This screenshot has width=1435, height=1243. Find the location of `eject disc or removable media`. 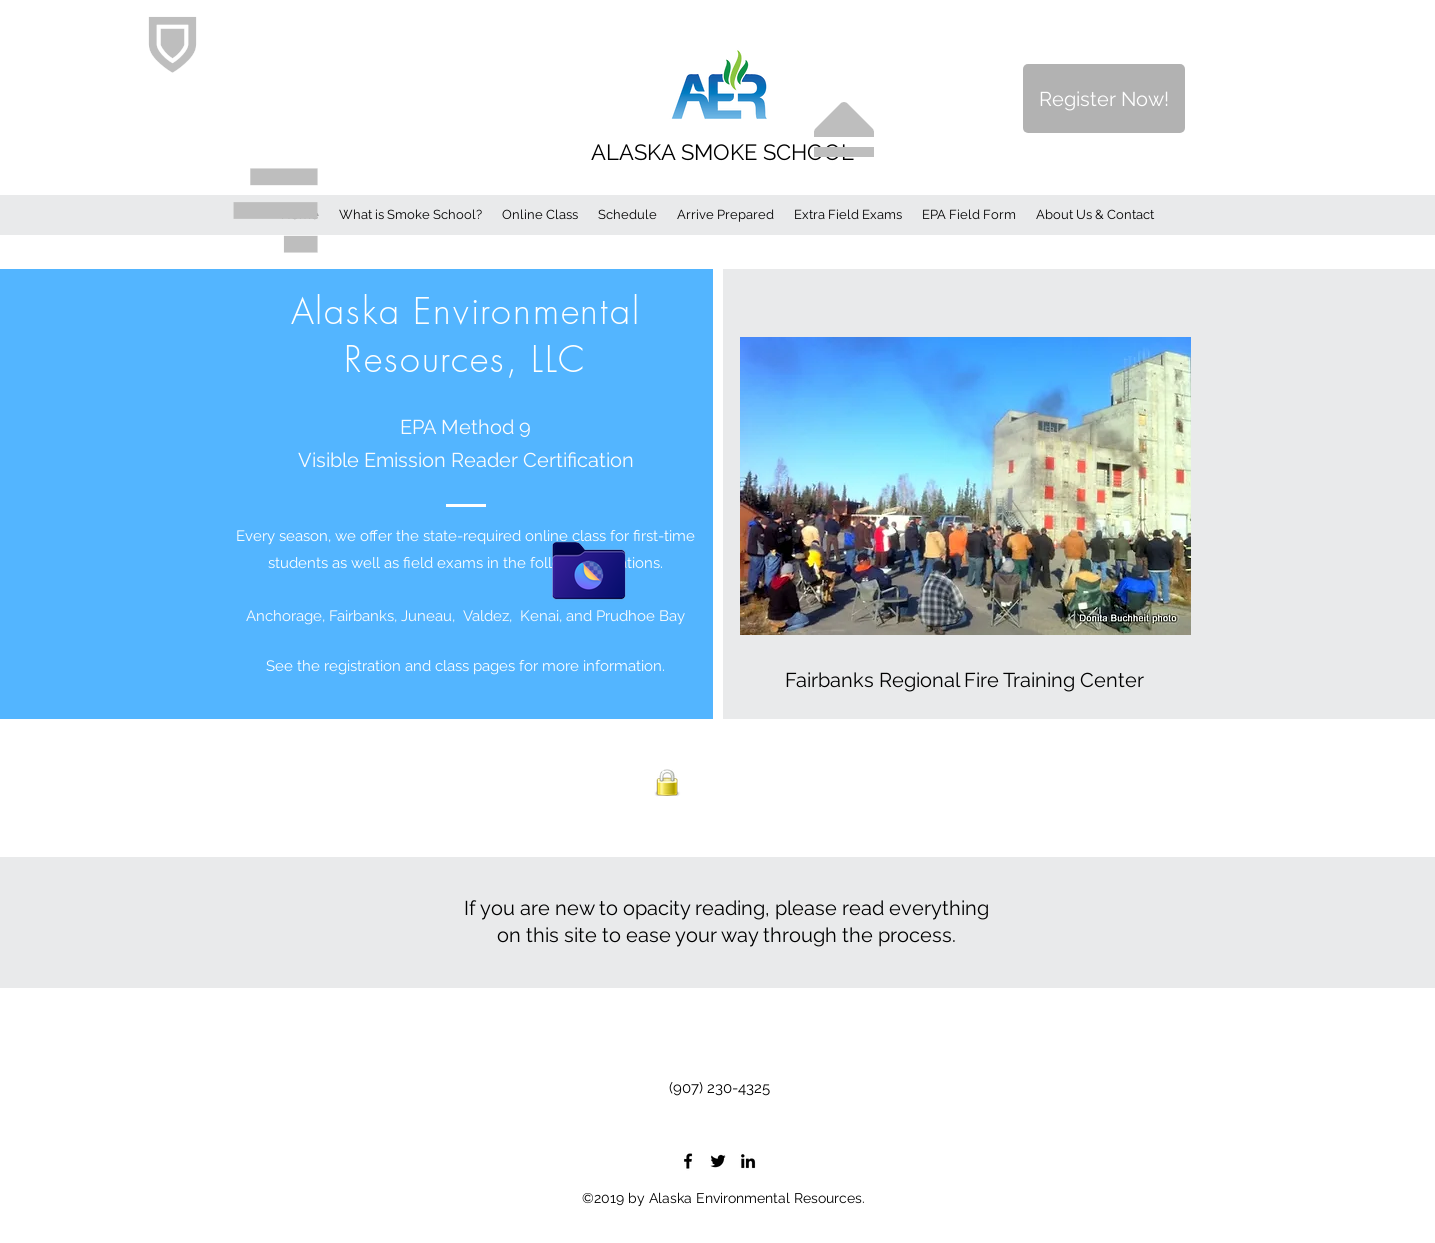

eject disc or removable media is located at coordinates (844, 132).